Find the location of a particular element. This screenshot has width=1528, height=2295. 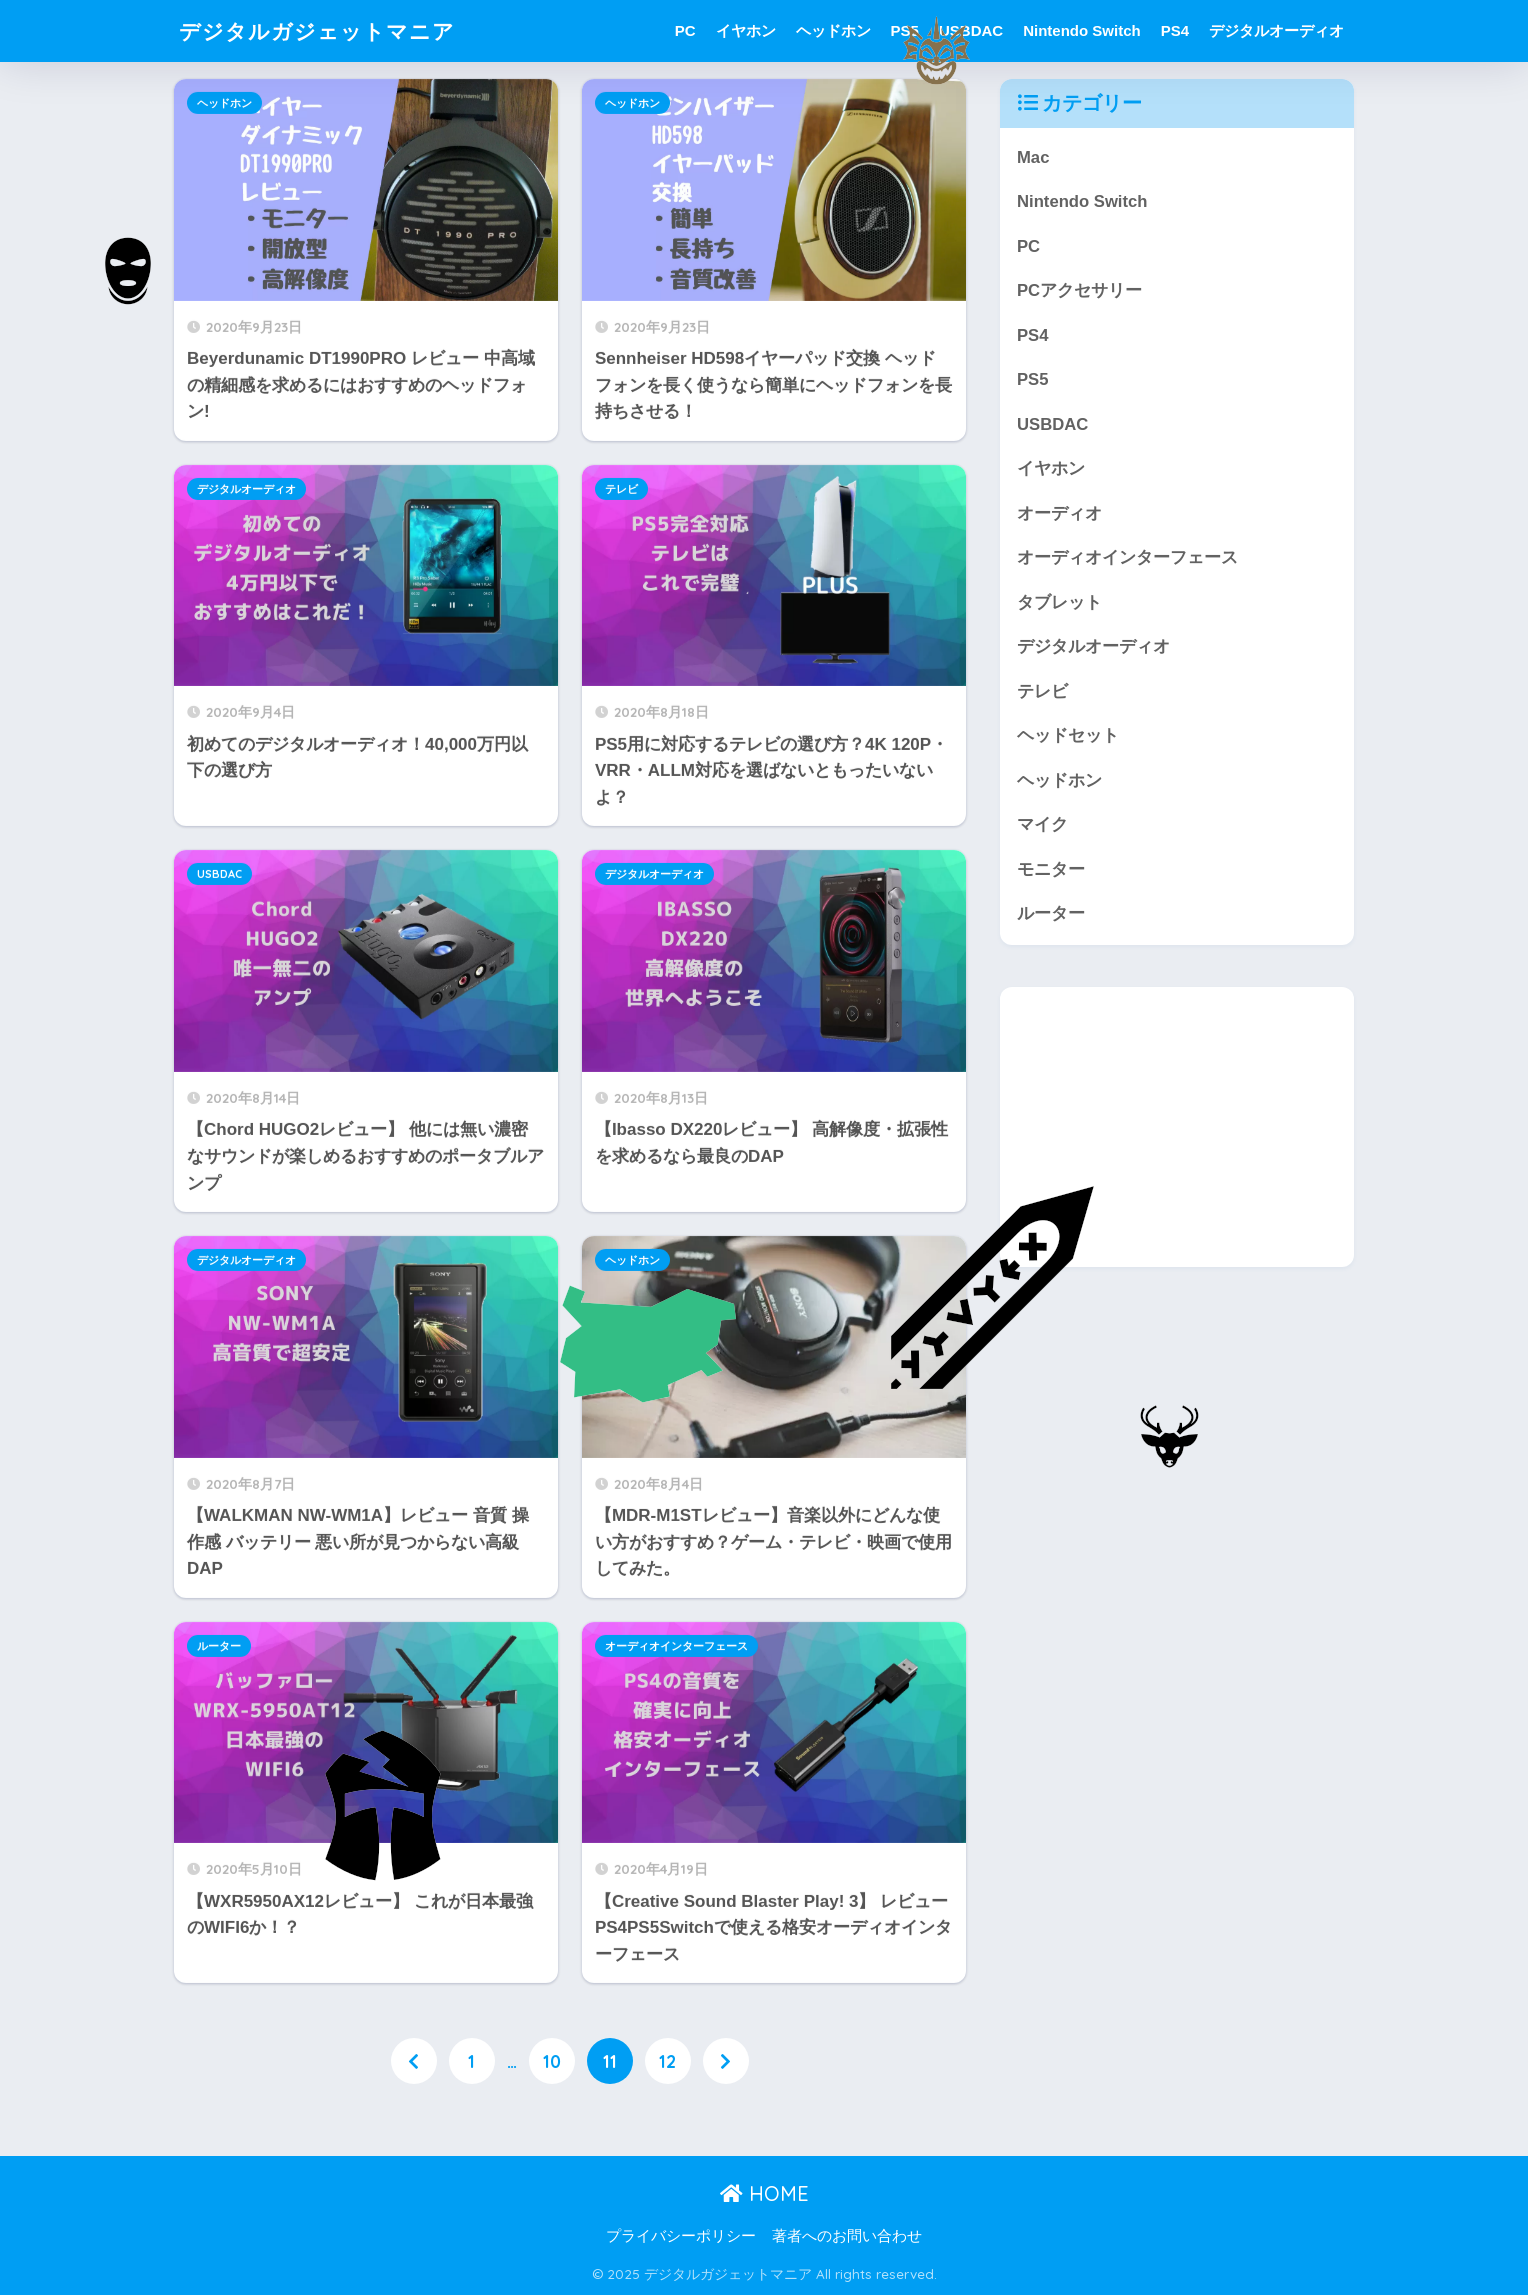

equip a magical or enchanted weapon is located at coordinates (992, 1288).